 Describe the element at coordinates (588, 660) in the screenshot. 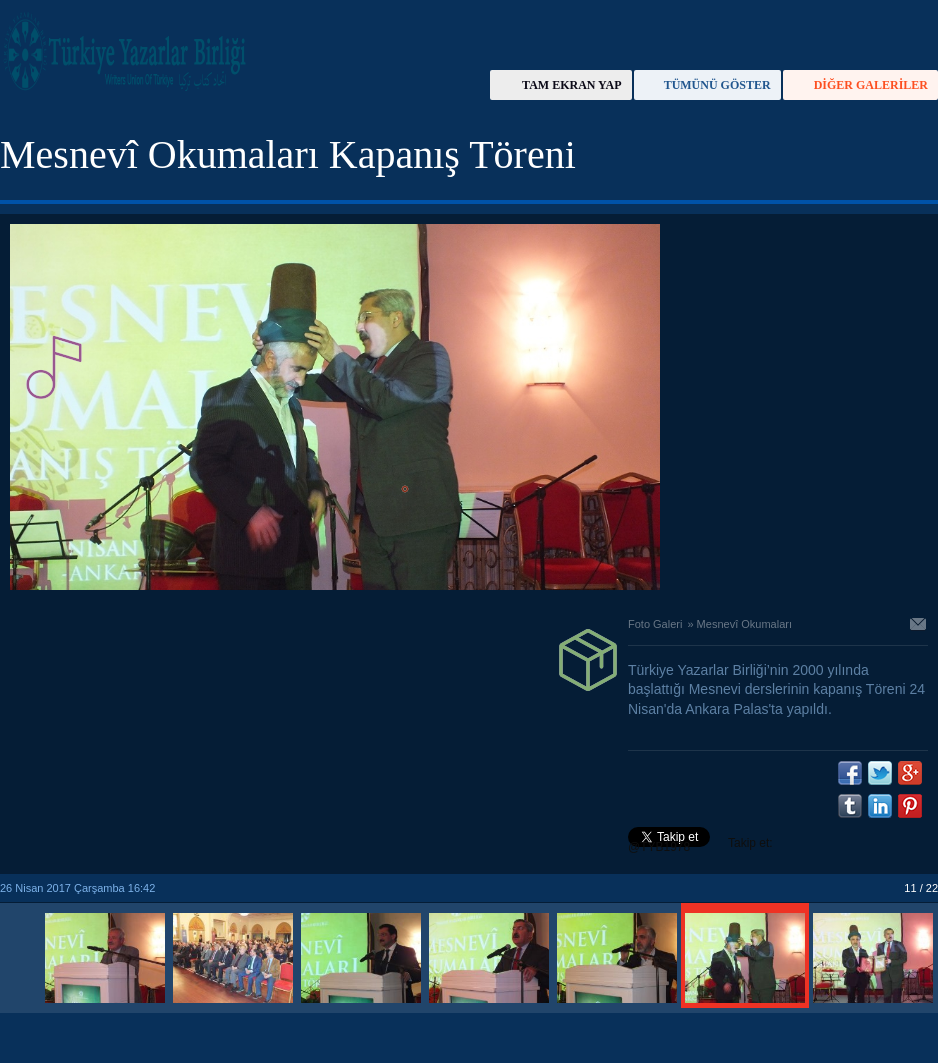

I see `view order shipment details` at that location.